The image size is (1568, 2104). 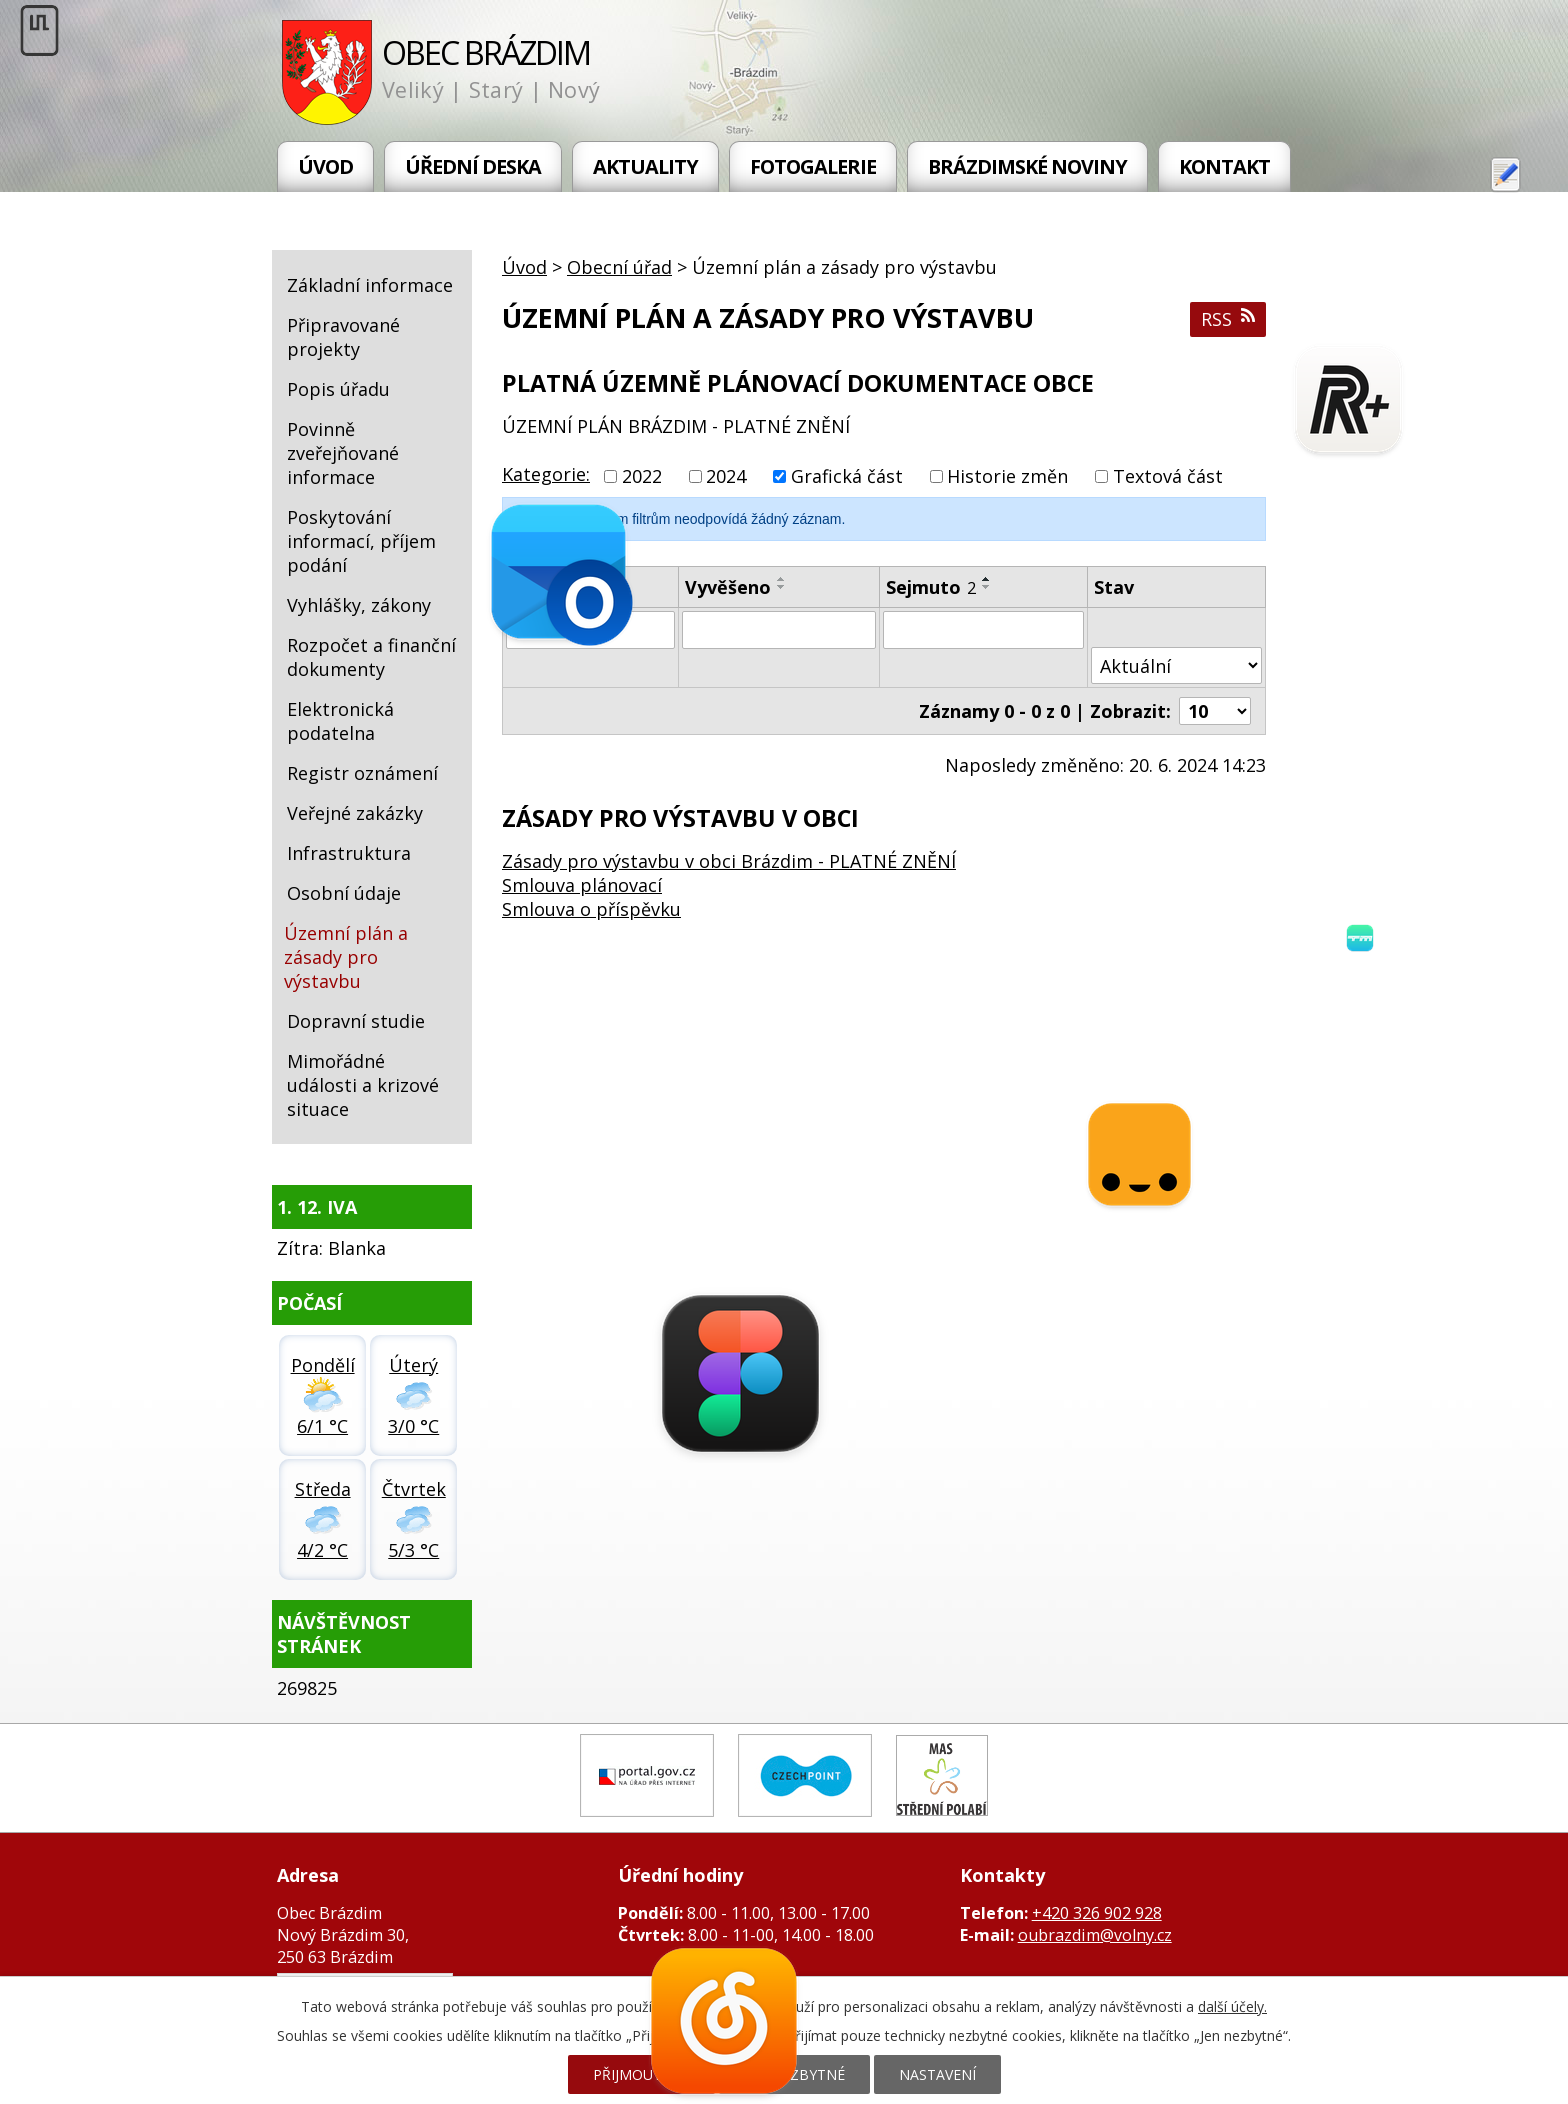 What do you see at coordinates (724, 2021) in the screenshot?
I see `open netease cloud music app` at bounding box center [724, 2021].